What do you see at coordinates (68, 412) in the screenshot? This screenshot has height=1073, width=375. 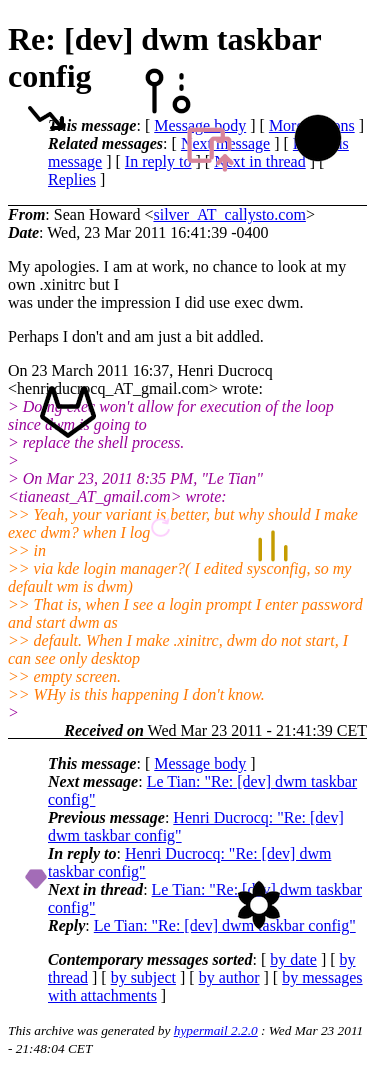 I see `open GitLab repository` at bounding box center [68, 412].